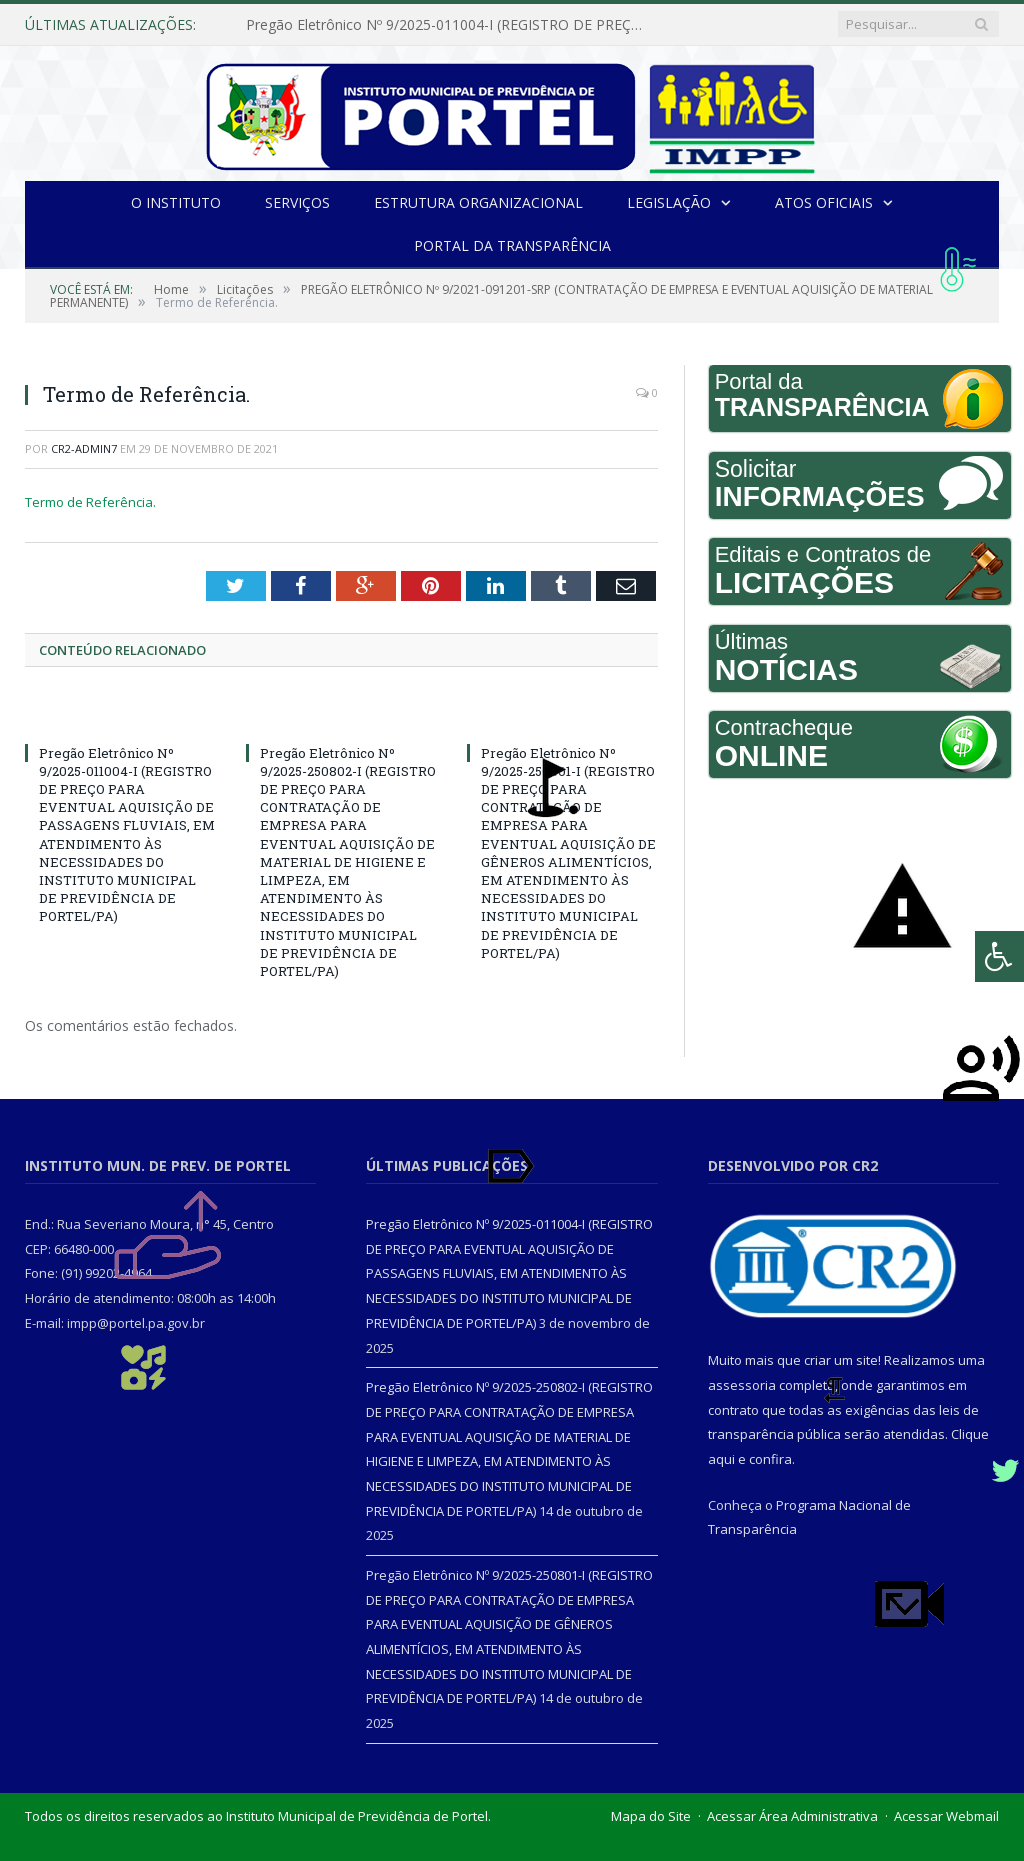 This screenshot has height=1861, width=1024. Describe the element at coordinates (1005, 1470) in the screenshot. I see `share to Twitter` at that location.